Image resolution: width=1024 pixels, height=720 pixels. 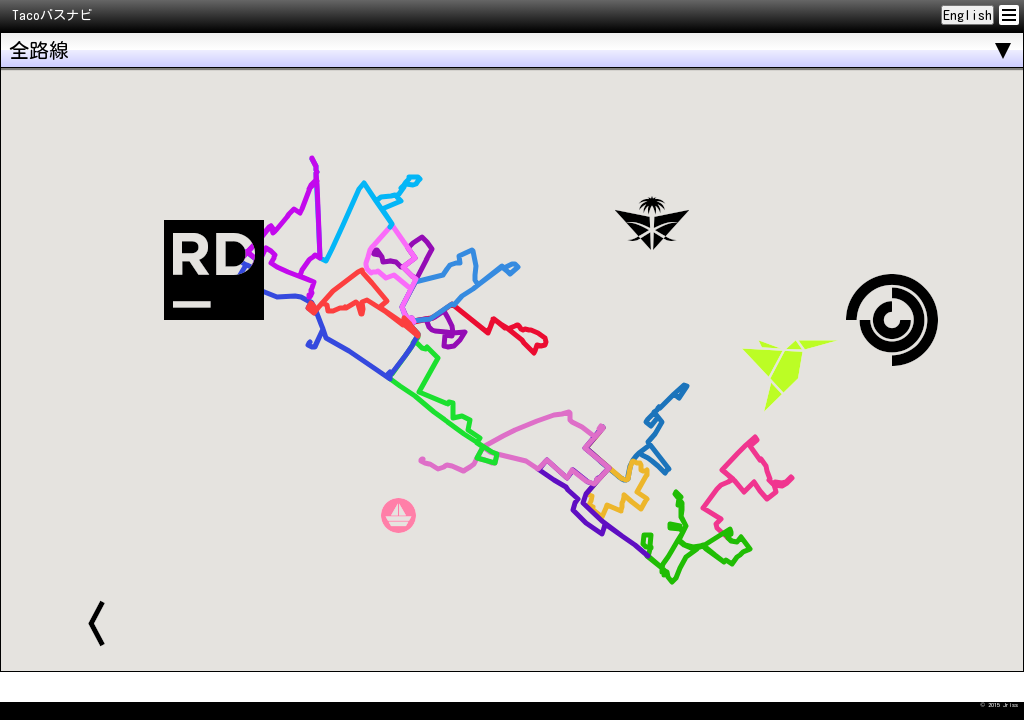 What do you see at coordinates (790, 376) in the screenshot?
I see `visit freelancer.com website` at bounding box center [790, 376].